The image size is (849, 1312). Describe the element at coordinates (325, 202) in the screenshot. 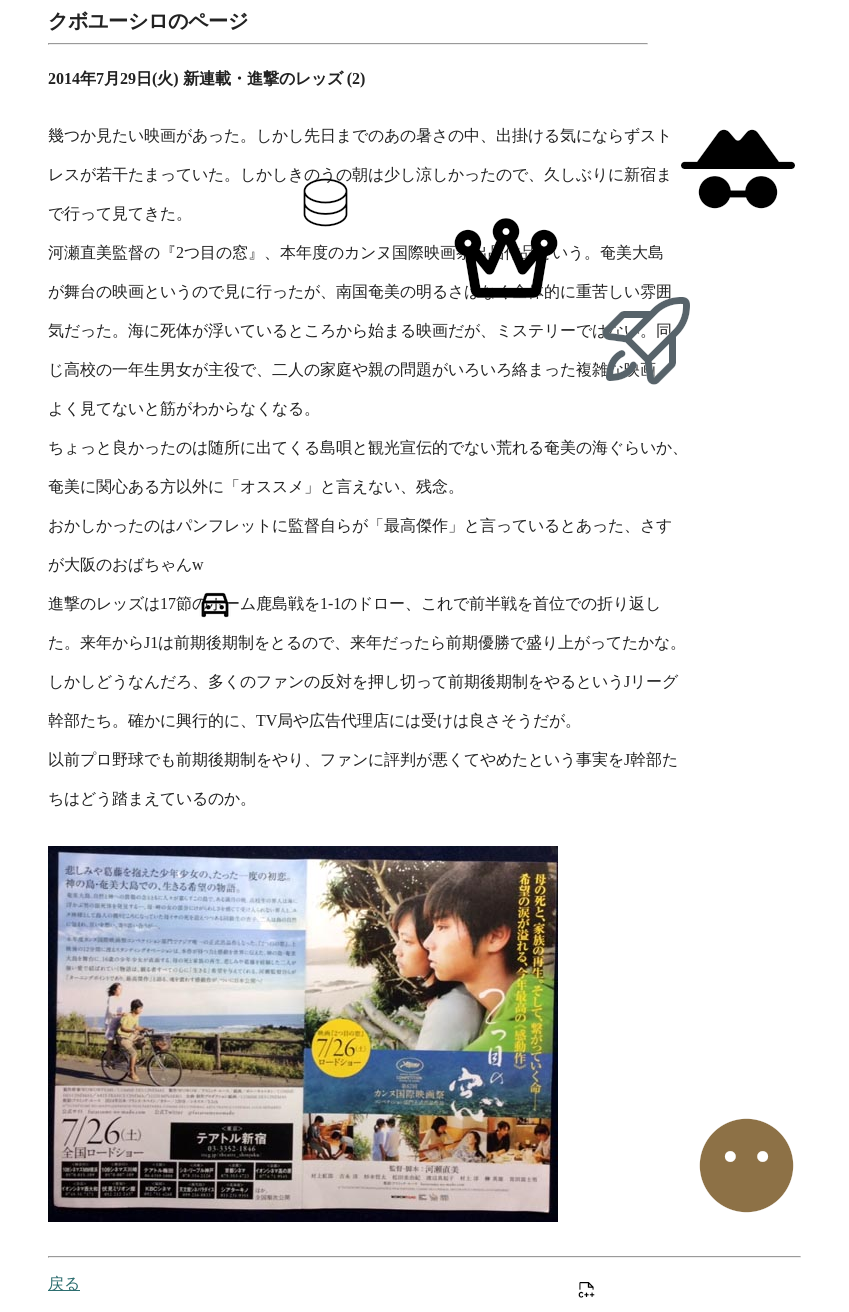

I see `access database or data storage` at that location.